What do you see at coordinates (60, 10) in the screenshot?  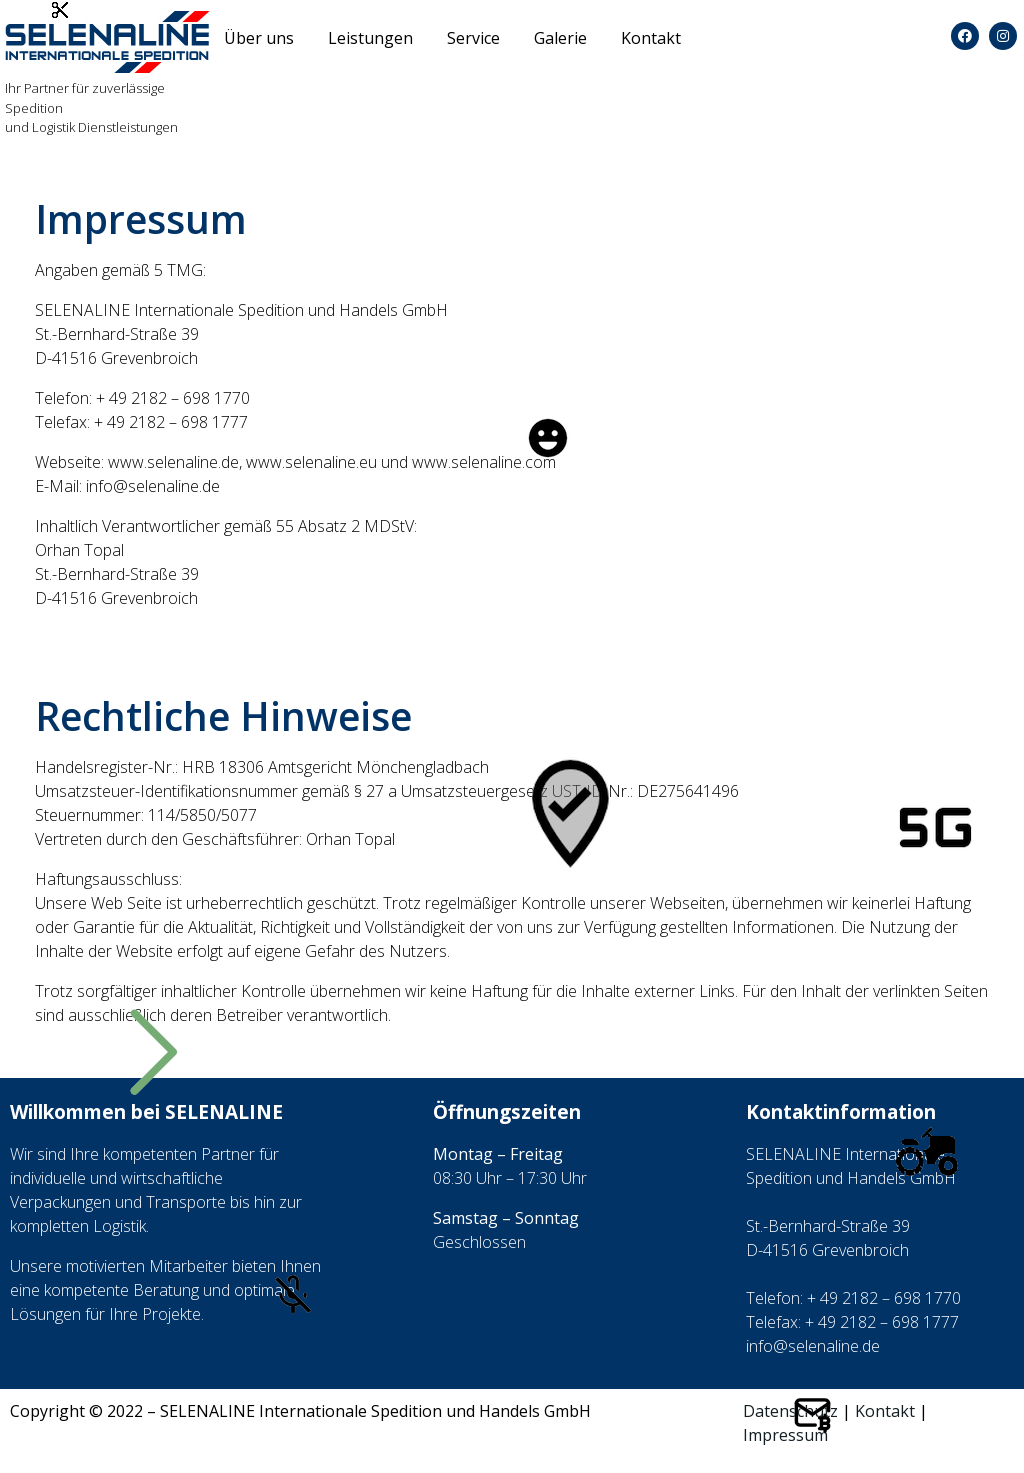 I see `cut selected content to clipboard` at bounding box center [60, 10].